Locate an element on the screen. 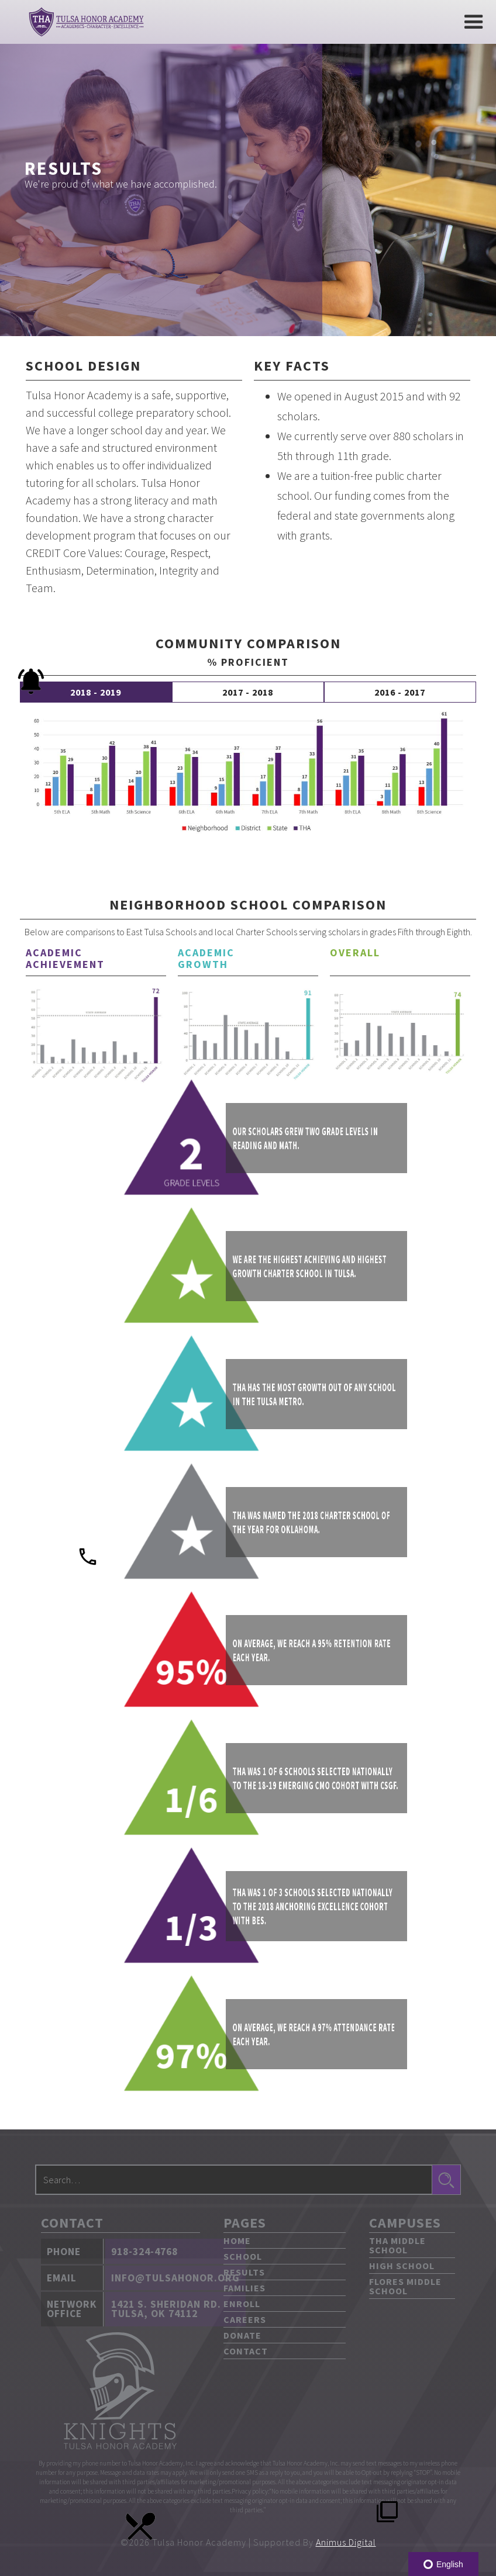 Image resolution: width=496 pixels, height=2576 pixels. view restaurant or dining options is located at coordinates (140, 2526).